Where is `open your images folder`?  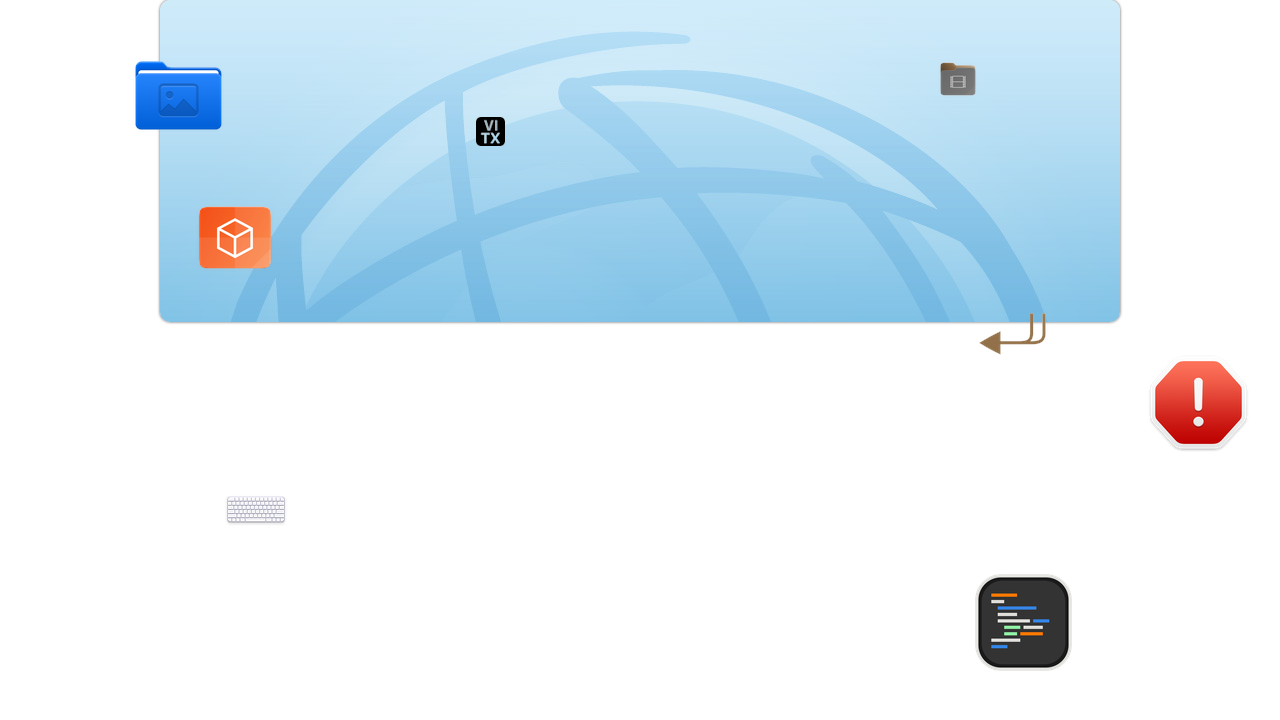
open your images folder is located at coordinates (178, 95).